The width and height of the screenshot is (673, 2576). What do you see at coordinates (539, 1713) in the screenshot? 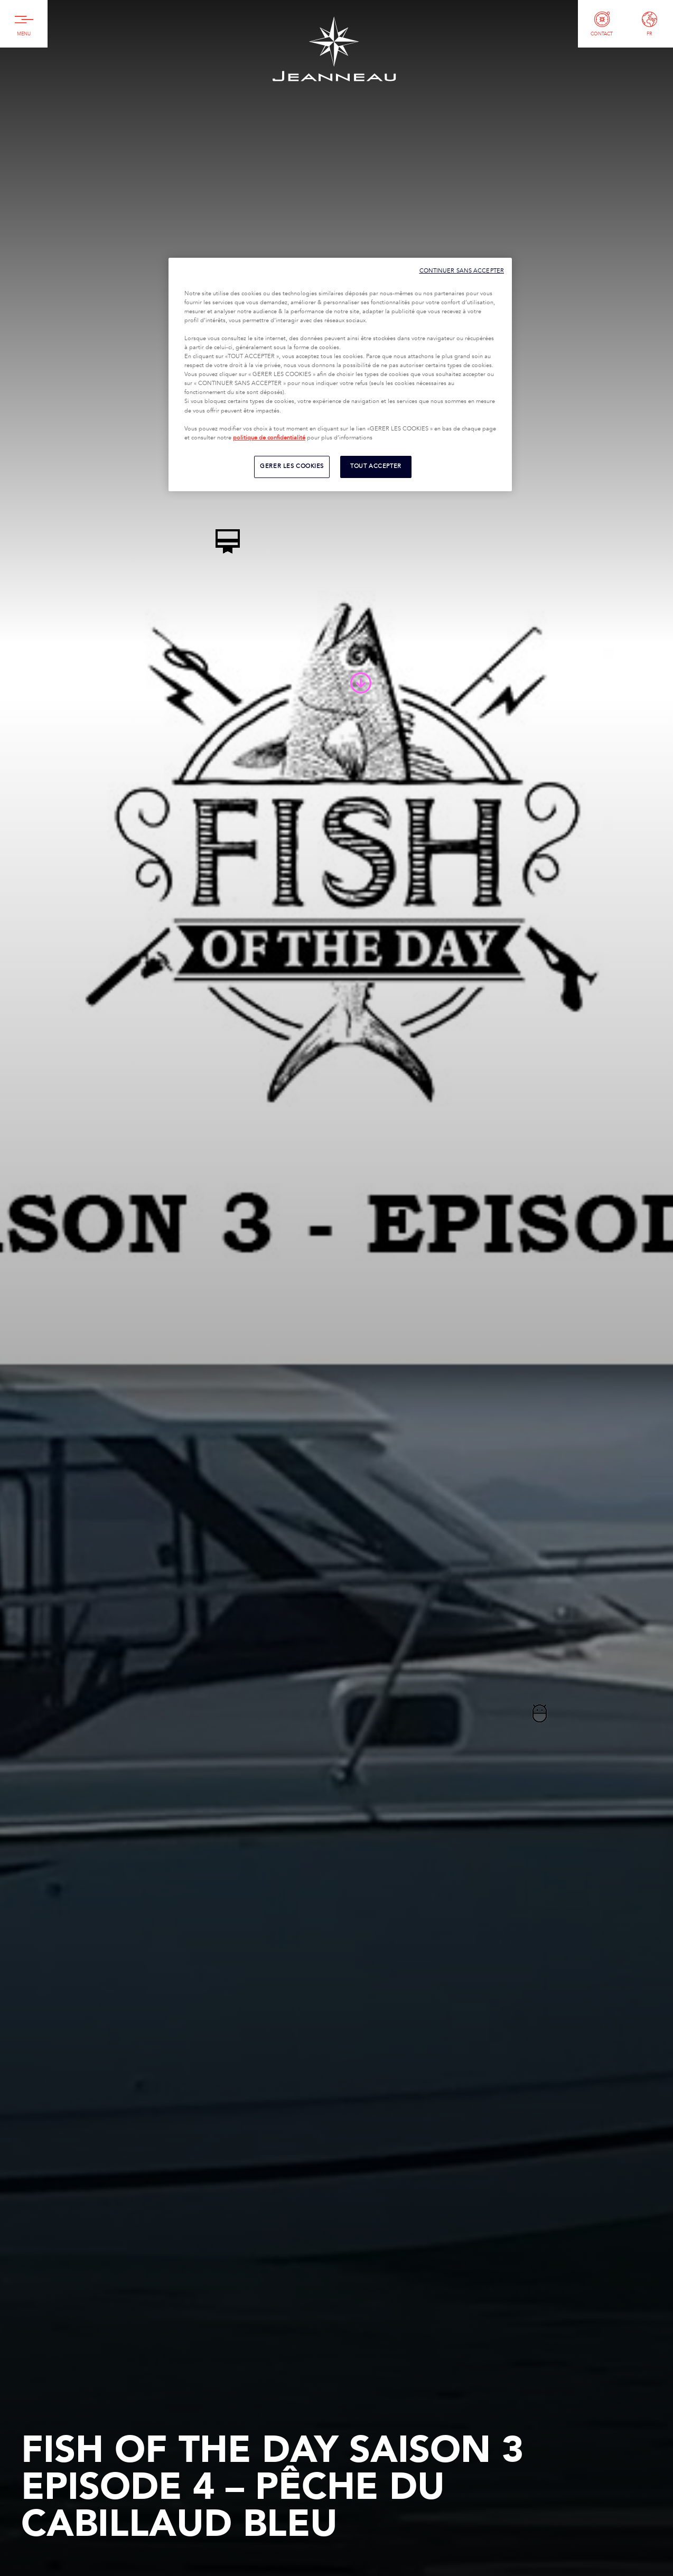
I see `android device or system settings` at bounding box center [539, 1713].